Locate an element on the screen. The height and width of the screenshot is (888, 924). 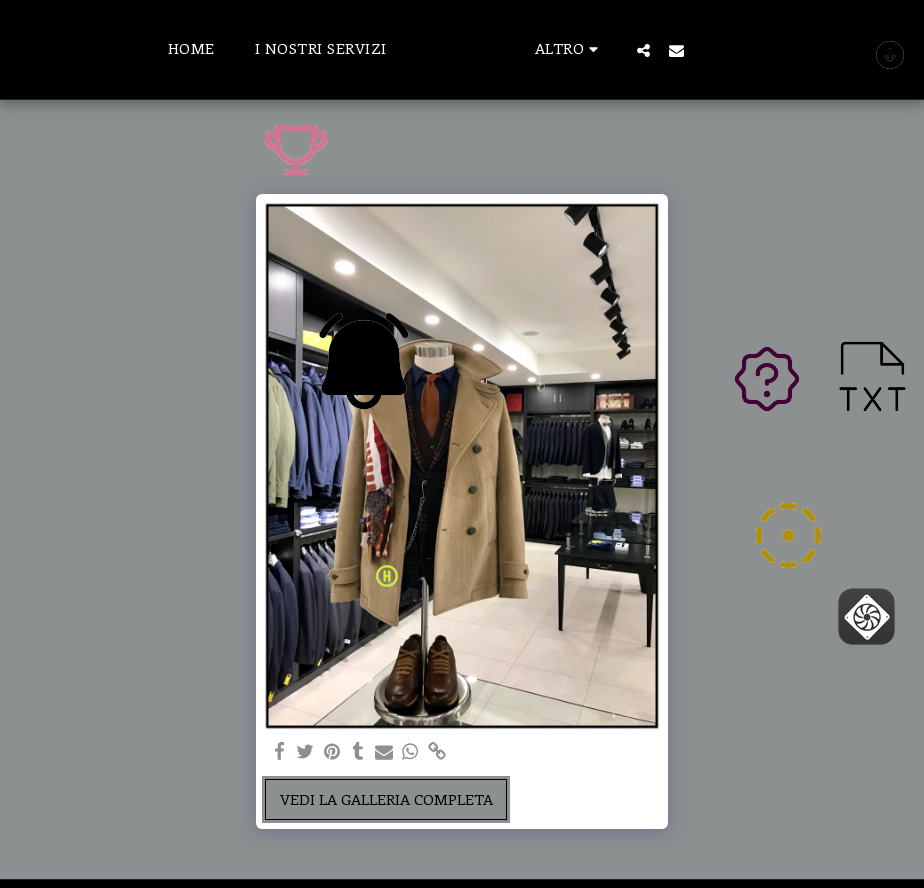
indicates new notifications or alerts is located at coordinates (364, 363).